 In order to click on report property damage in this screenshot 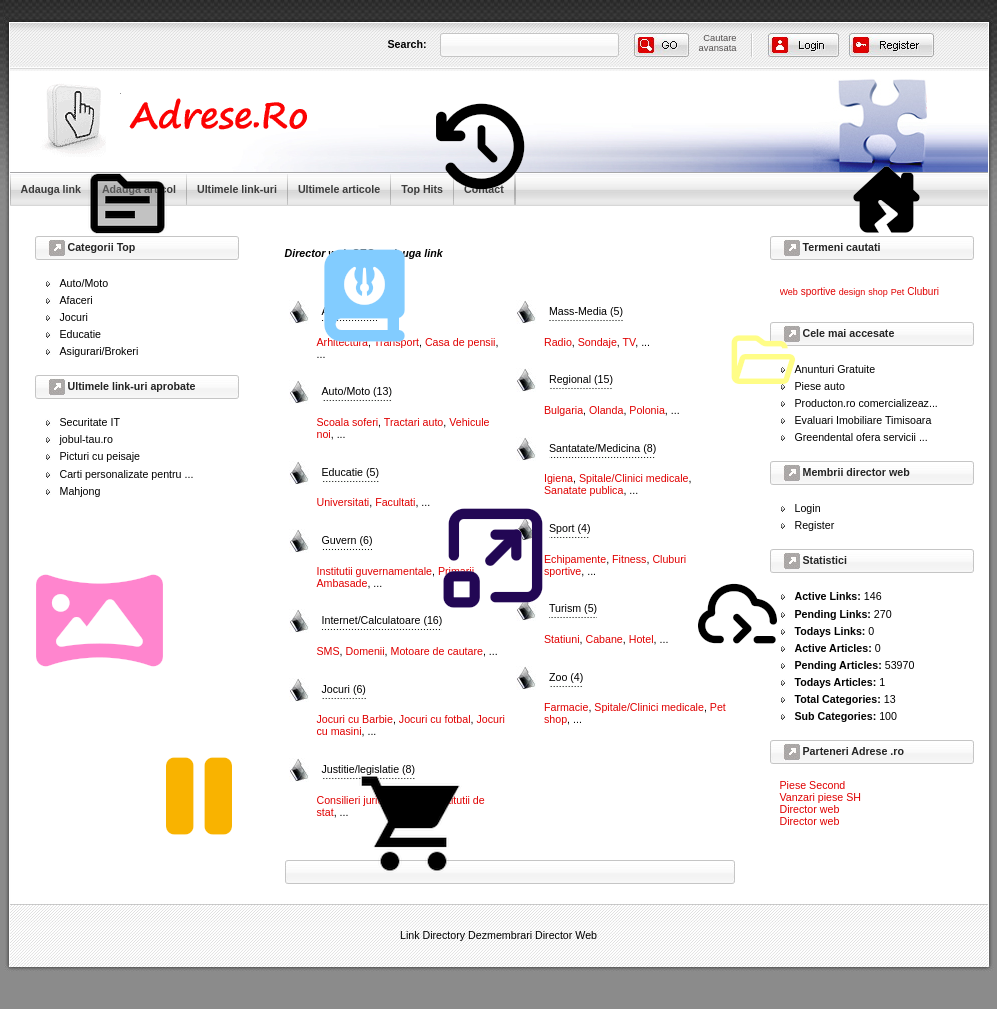, I will do `click(886, 199)`.